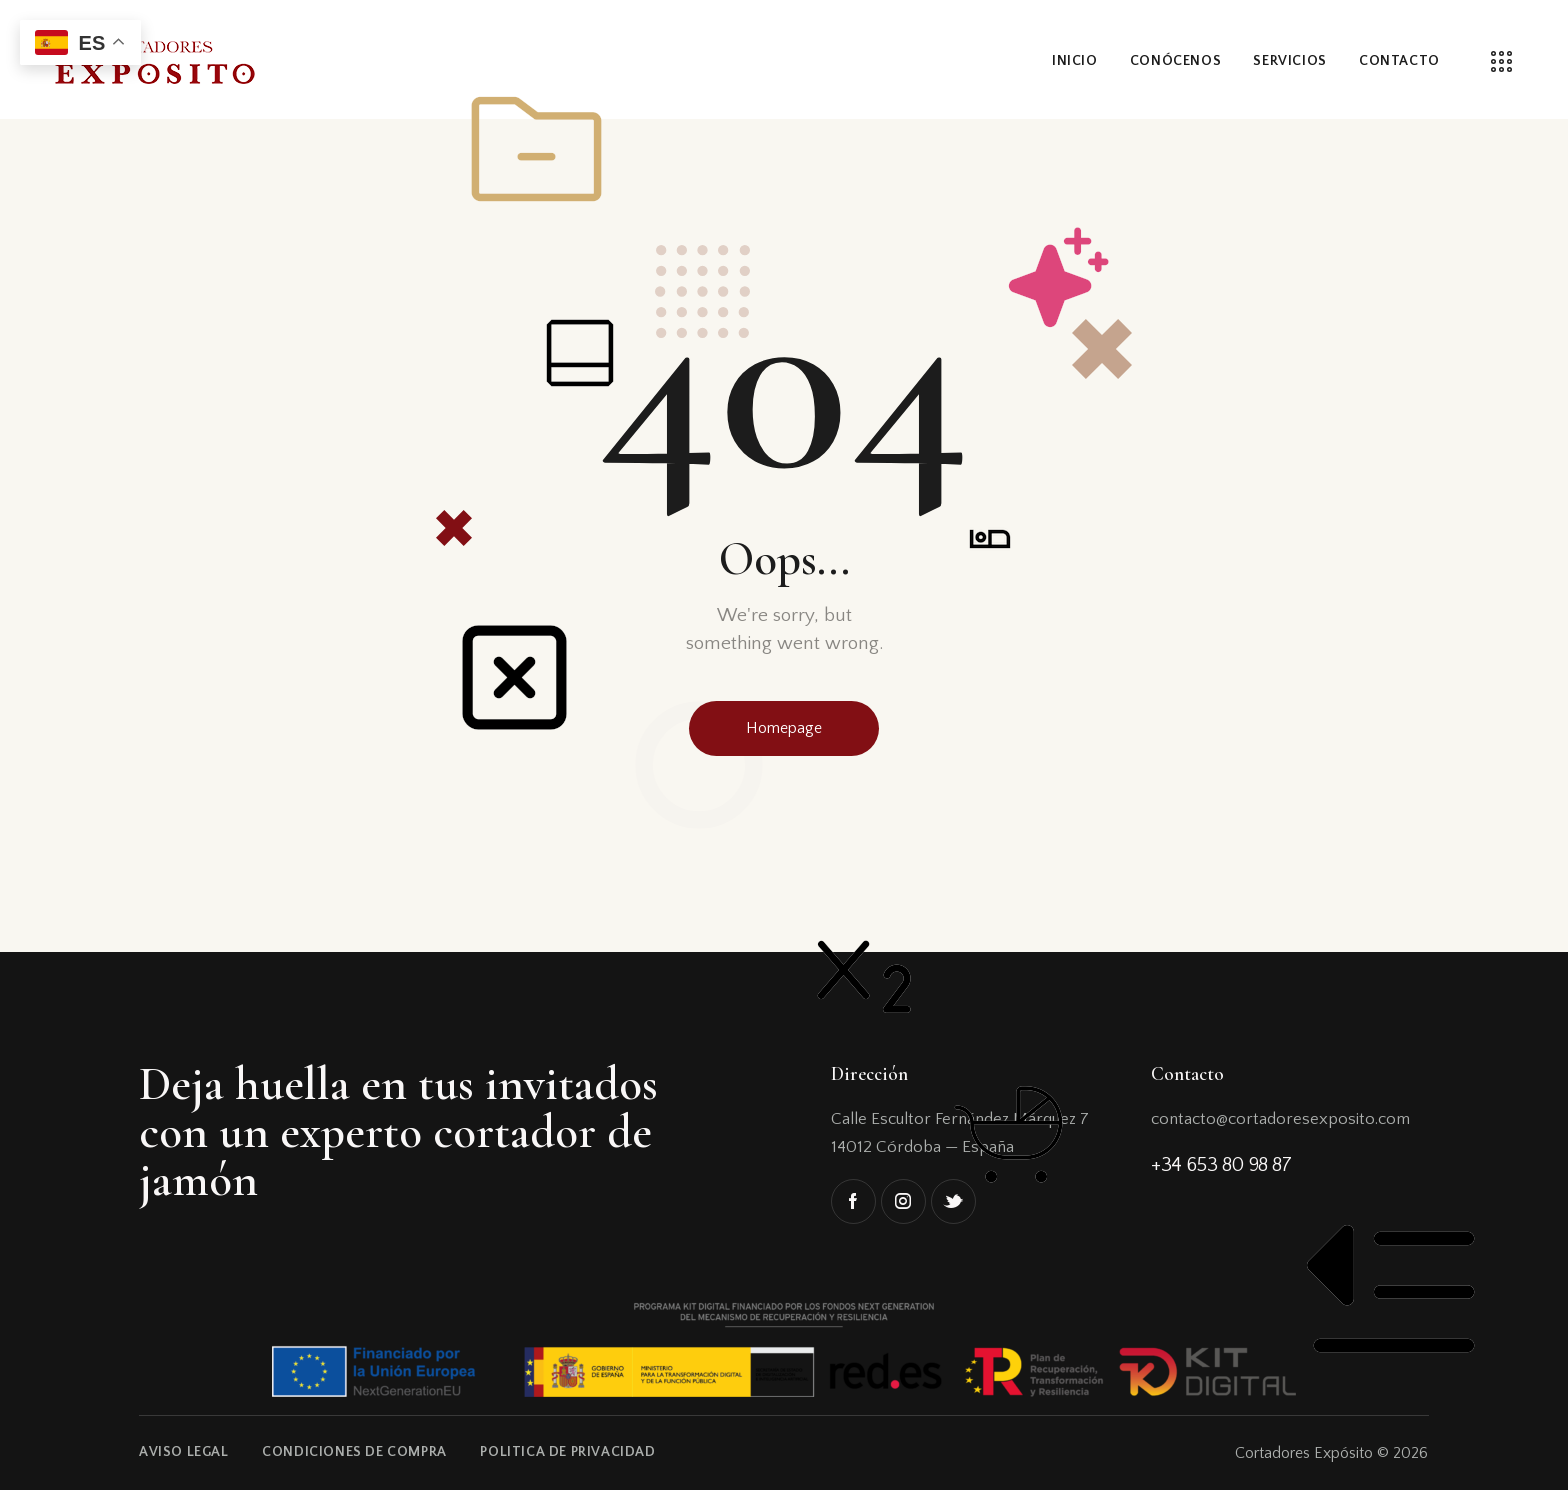  I want to click on select a private suite seat option, so click(990, 539).